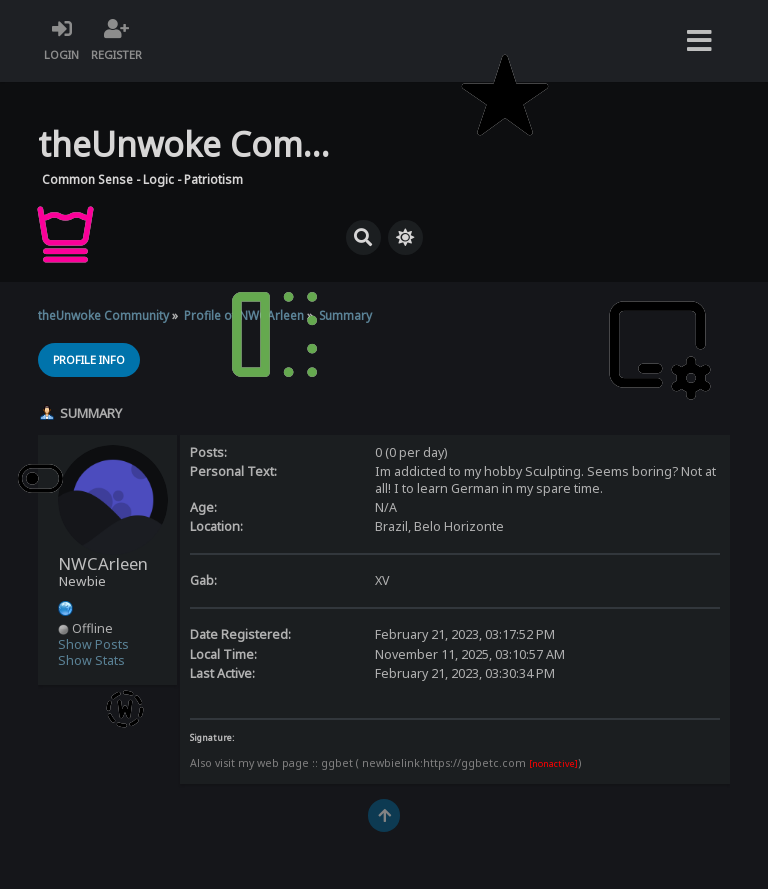 The height and width of the screenshot is (889, 768). What do you see at coordinates (65, 234) in the screenshot?
I see `gentle wash cycle setting` at bounding box center [65, 234].